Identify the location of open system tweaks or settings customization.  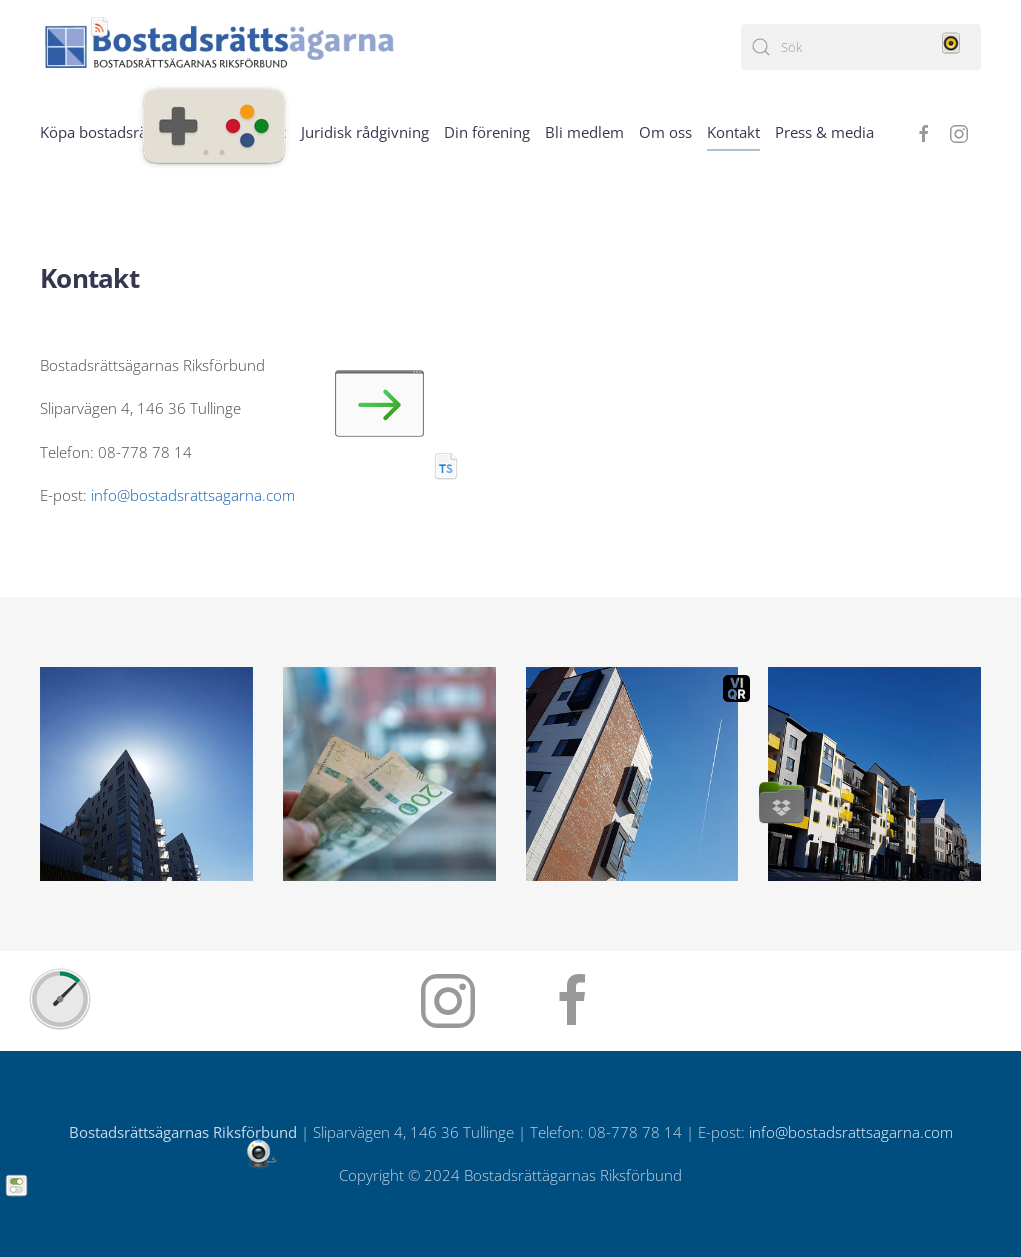
(16, 1185).